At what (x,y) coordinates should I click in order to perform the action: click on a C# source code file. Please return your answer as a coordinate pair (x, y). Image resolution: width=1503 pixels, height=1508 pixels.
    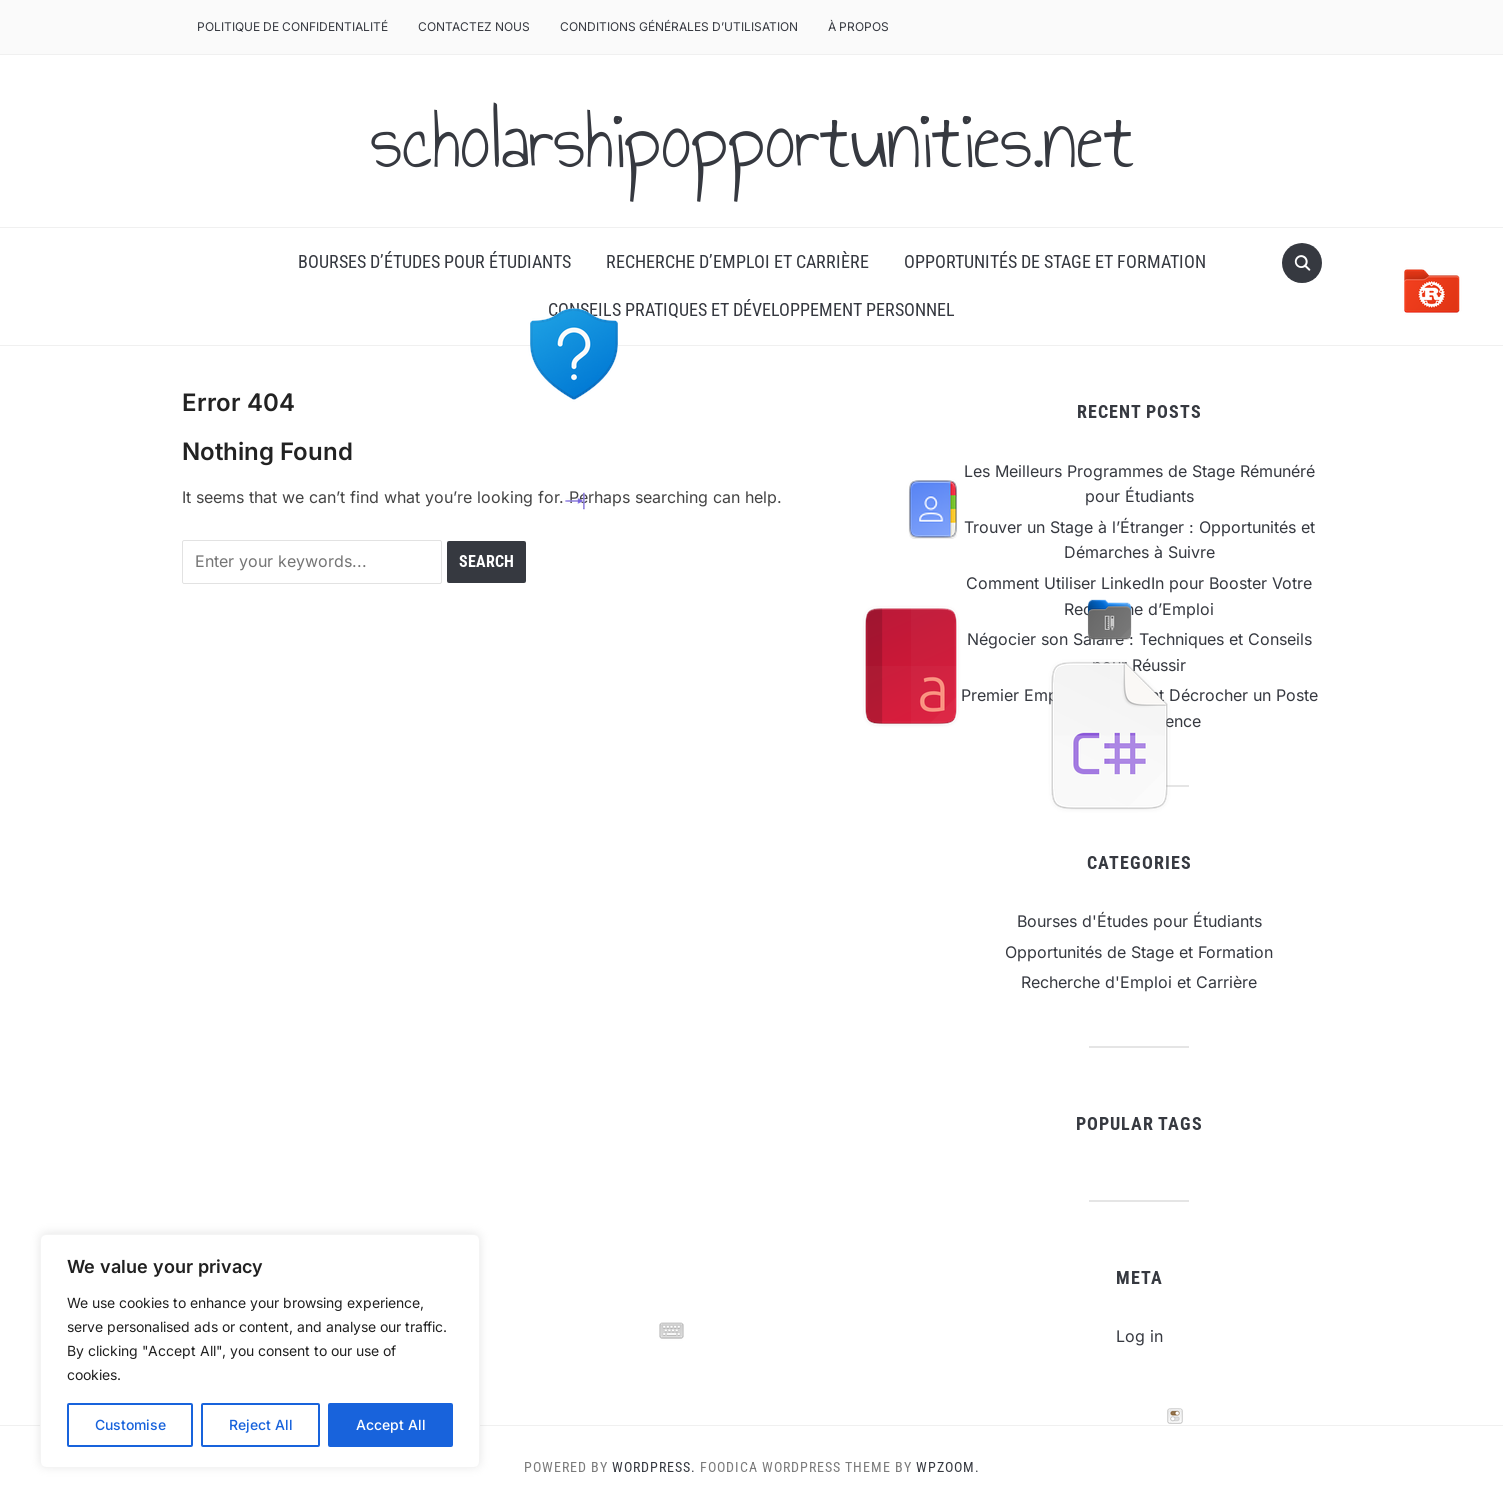
    Looking at the image, I should click on (1109, 735).